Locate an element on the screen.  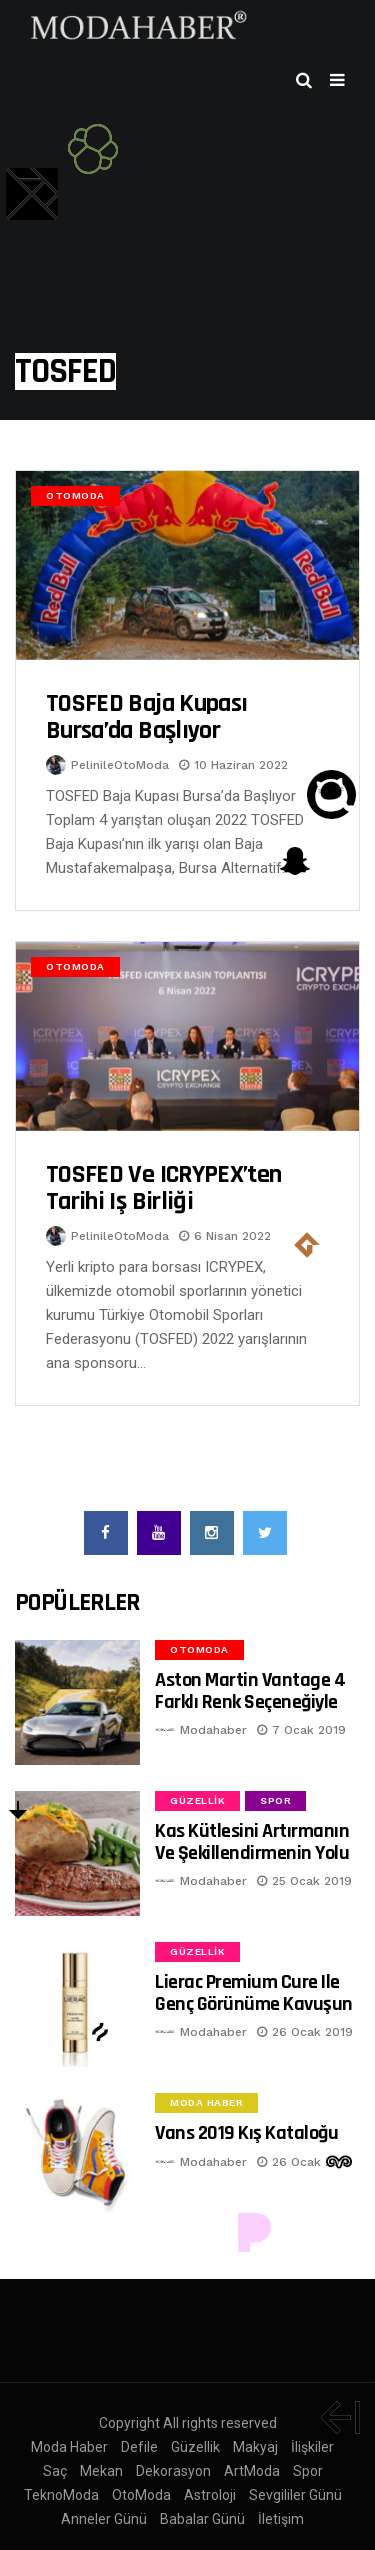
expand panel to the left is located at coordinates (341, 2417).